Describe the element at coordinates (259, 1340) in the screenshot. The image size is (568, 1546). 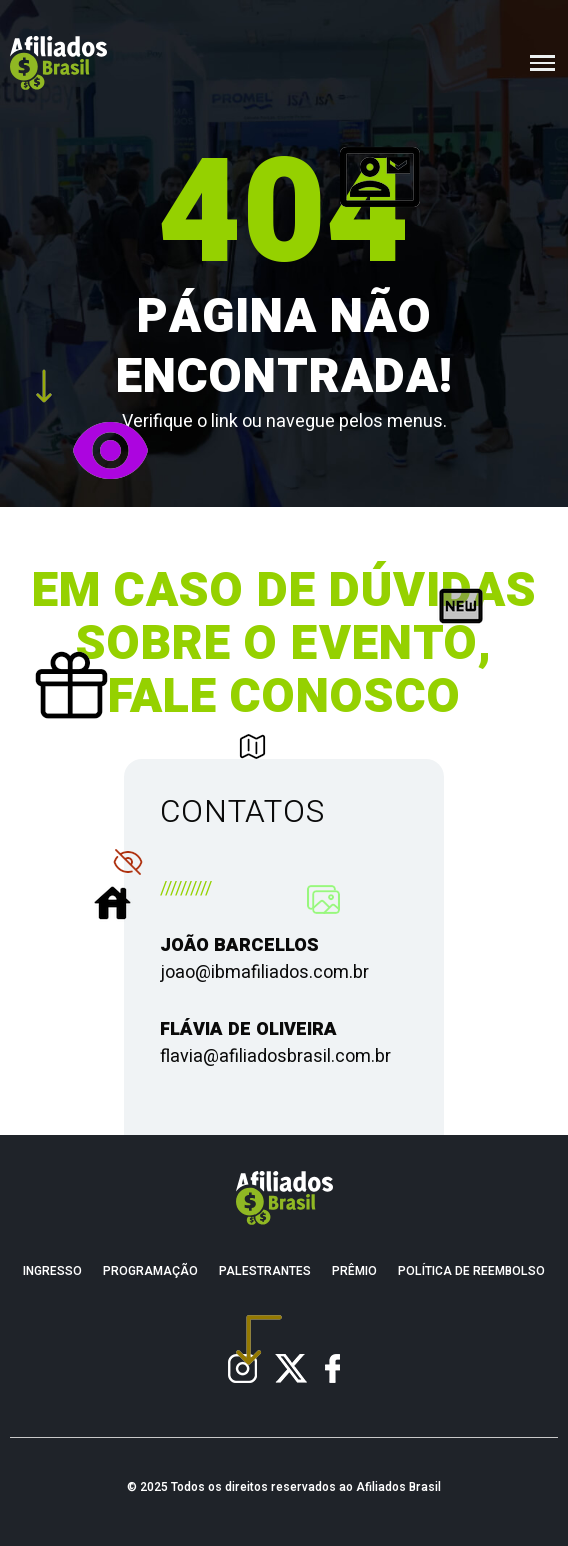
I see `navigate back and down in a menu hierarchy` at that location.